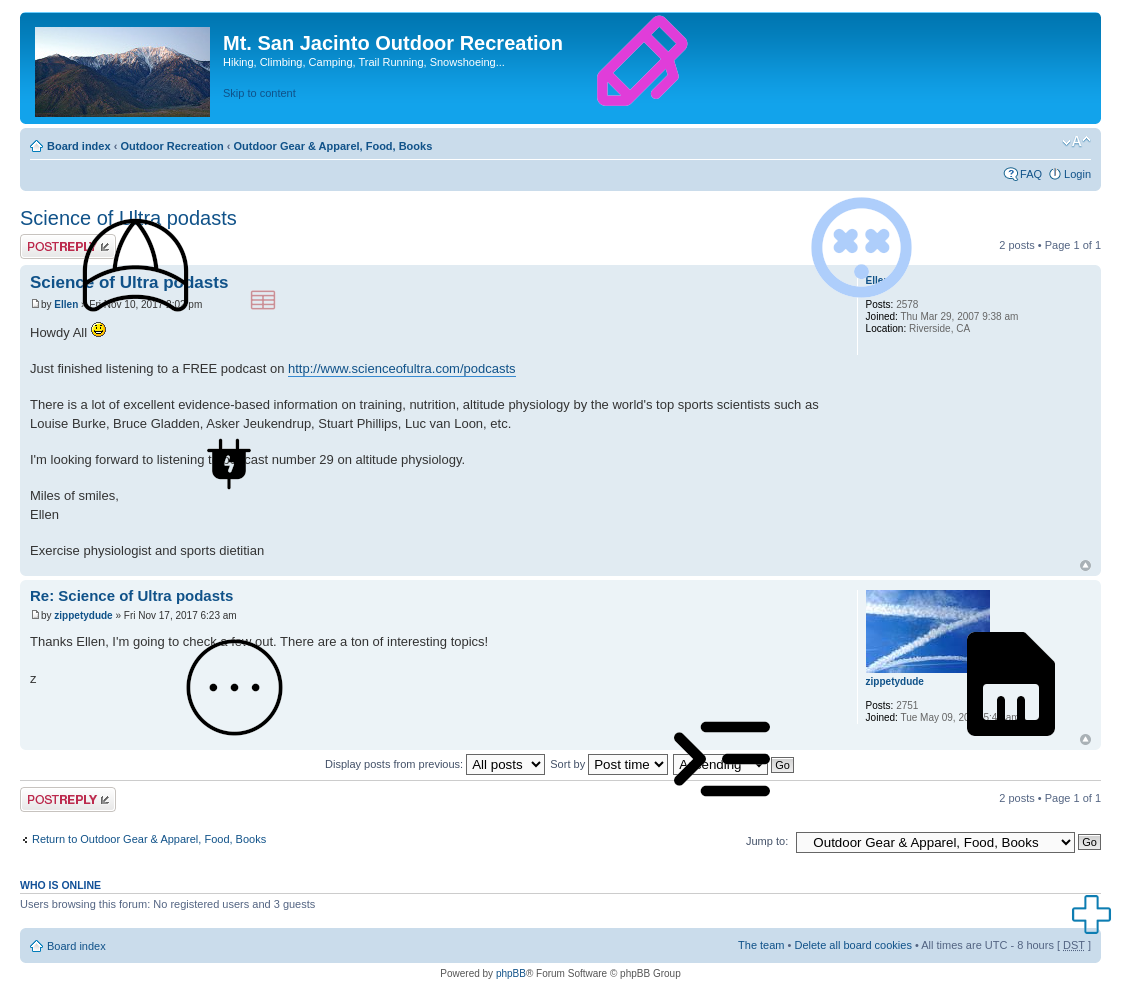 The image size is (1121, 996). What do you see at coordinates (1091, 914) in the screenshot?
I see `access health or medical features` at bounding box center [1091, 914].